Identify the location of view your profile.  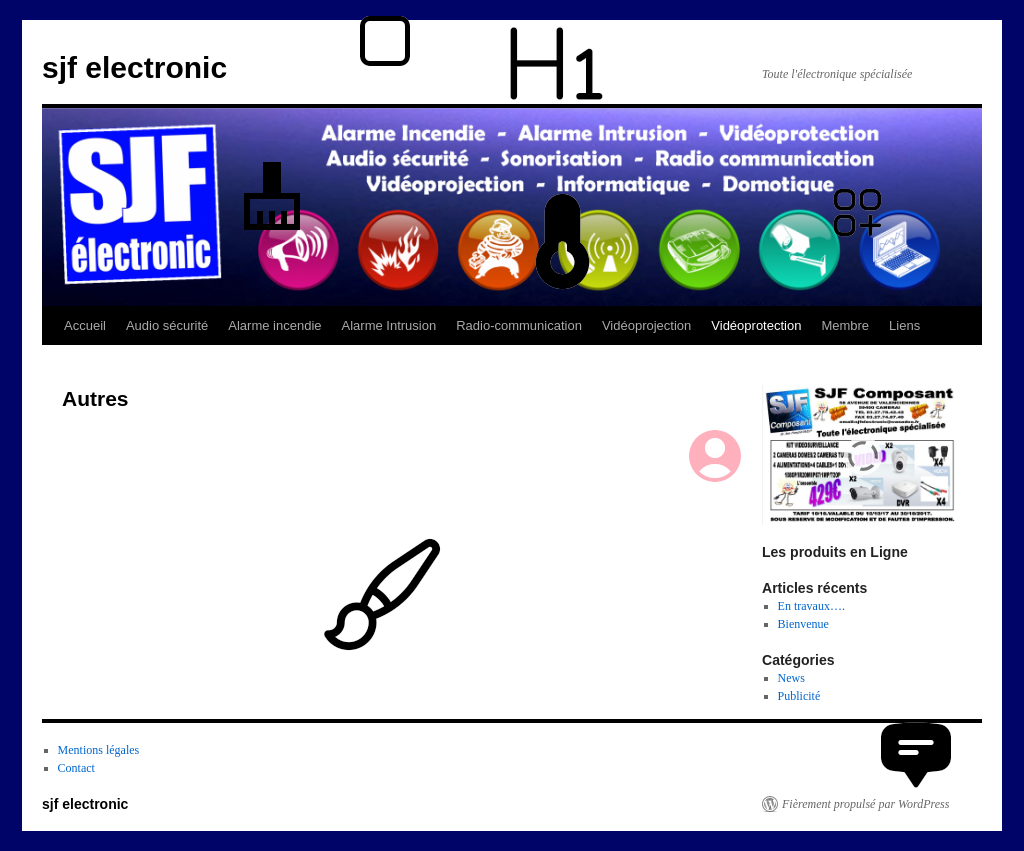
(715, 456).